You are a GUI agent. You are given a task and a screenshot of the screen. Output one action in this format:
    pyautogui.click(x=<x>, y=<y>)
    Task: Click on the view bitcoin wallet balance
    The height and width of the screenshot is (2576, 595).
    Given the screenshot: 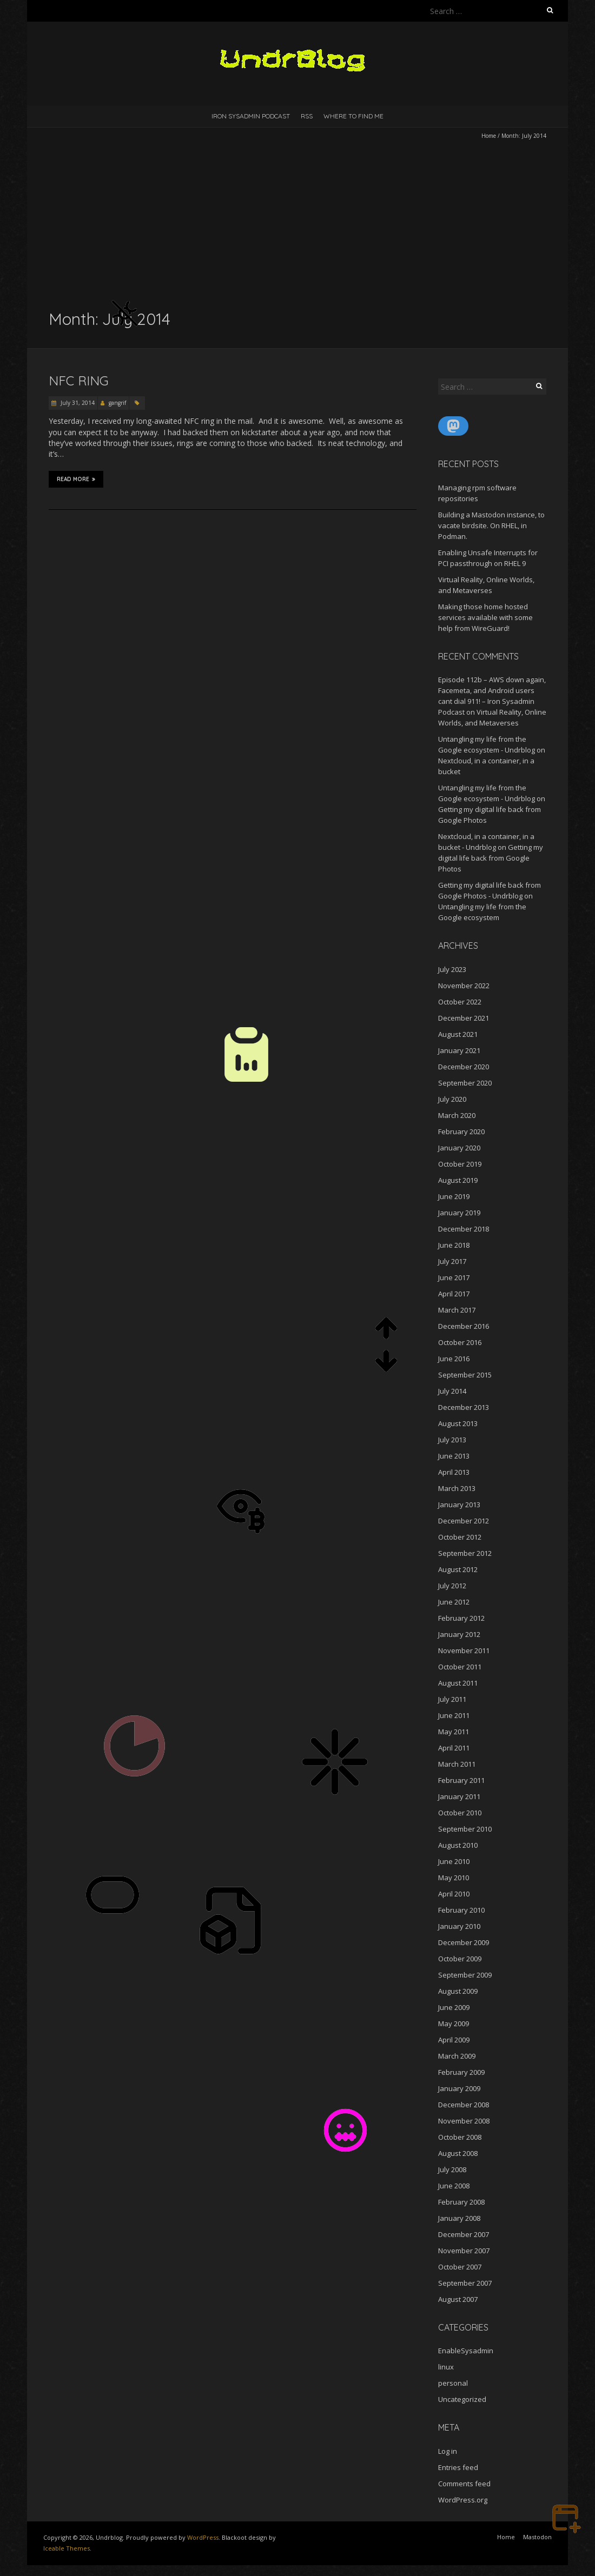 What is the action you would take?
    pyautogui.click(x=241, y=1506)
    